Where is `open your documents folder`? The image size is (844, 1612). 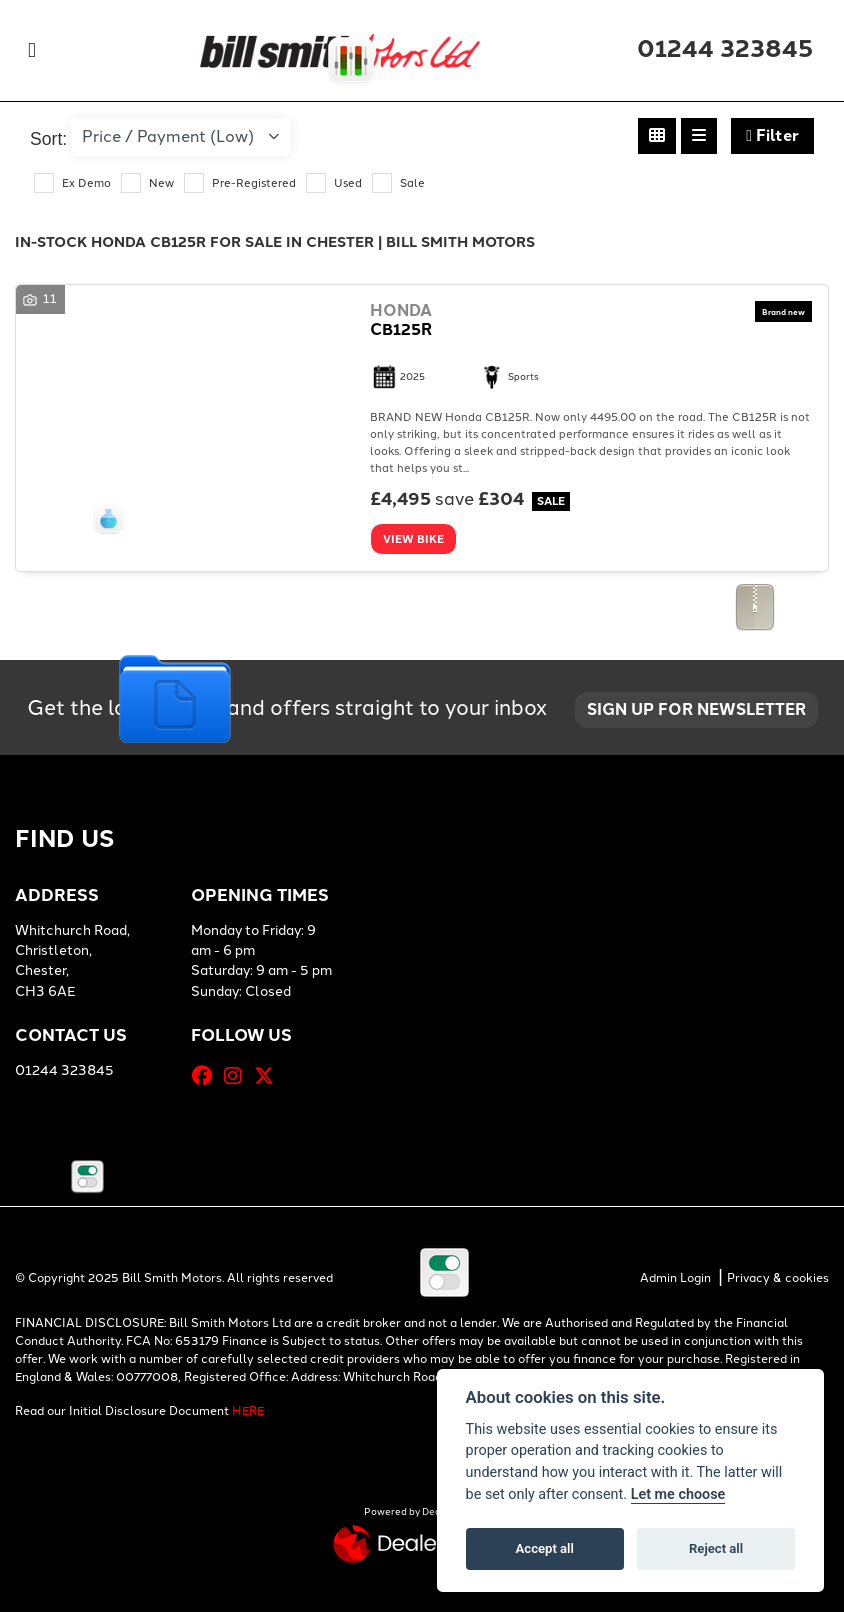
open your documents folder is located at coordinates (175, 699).